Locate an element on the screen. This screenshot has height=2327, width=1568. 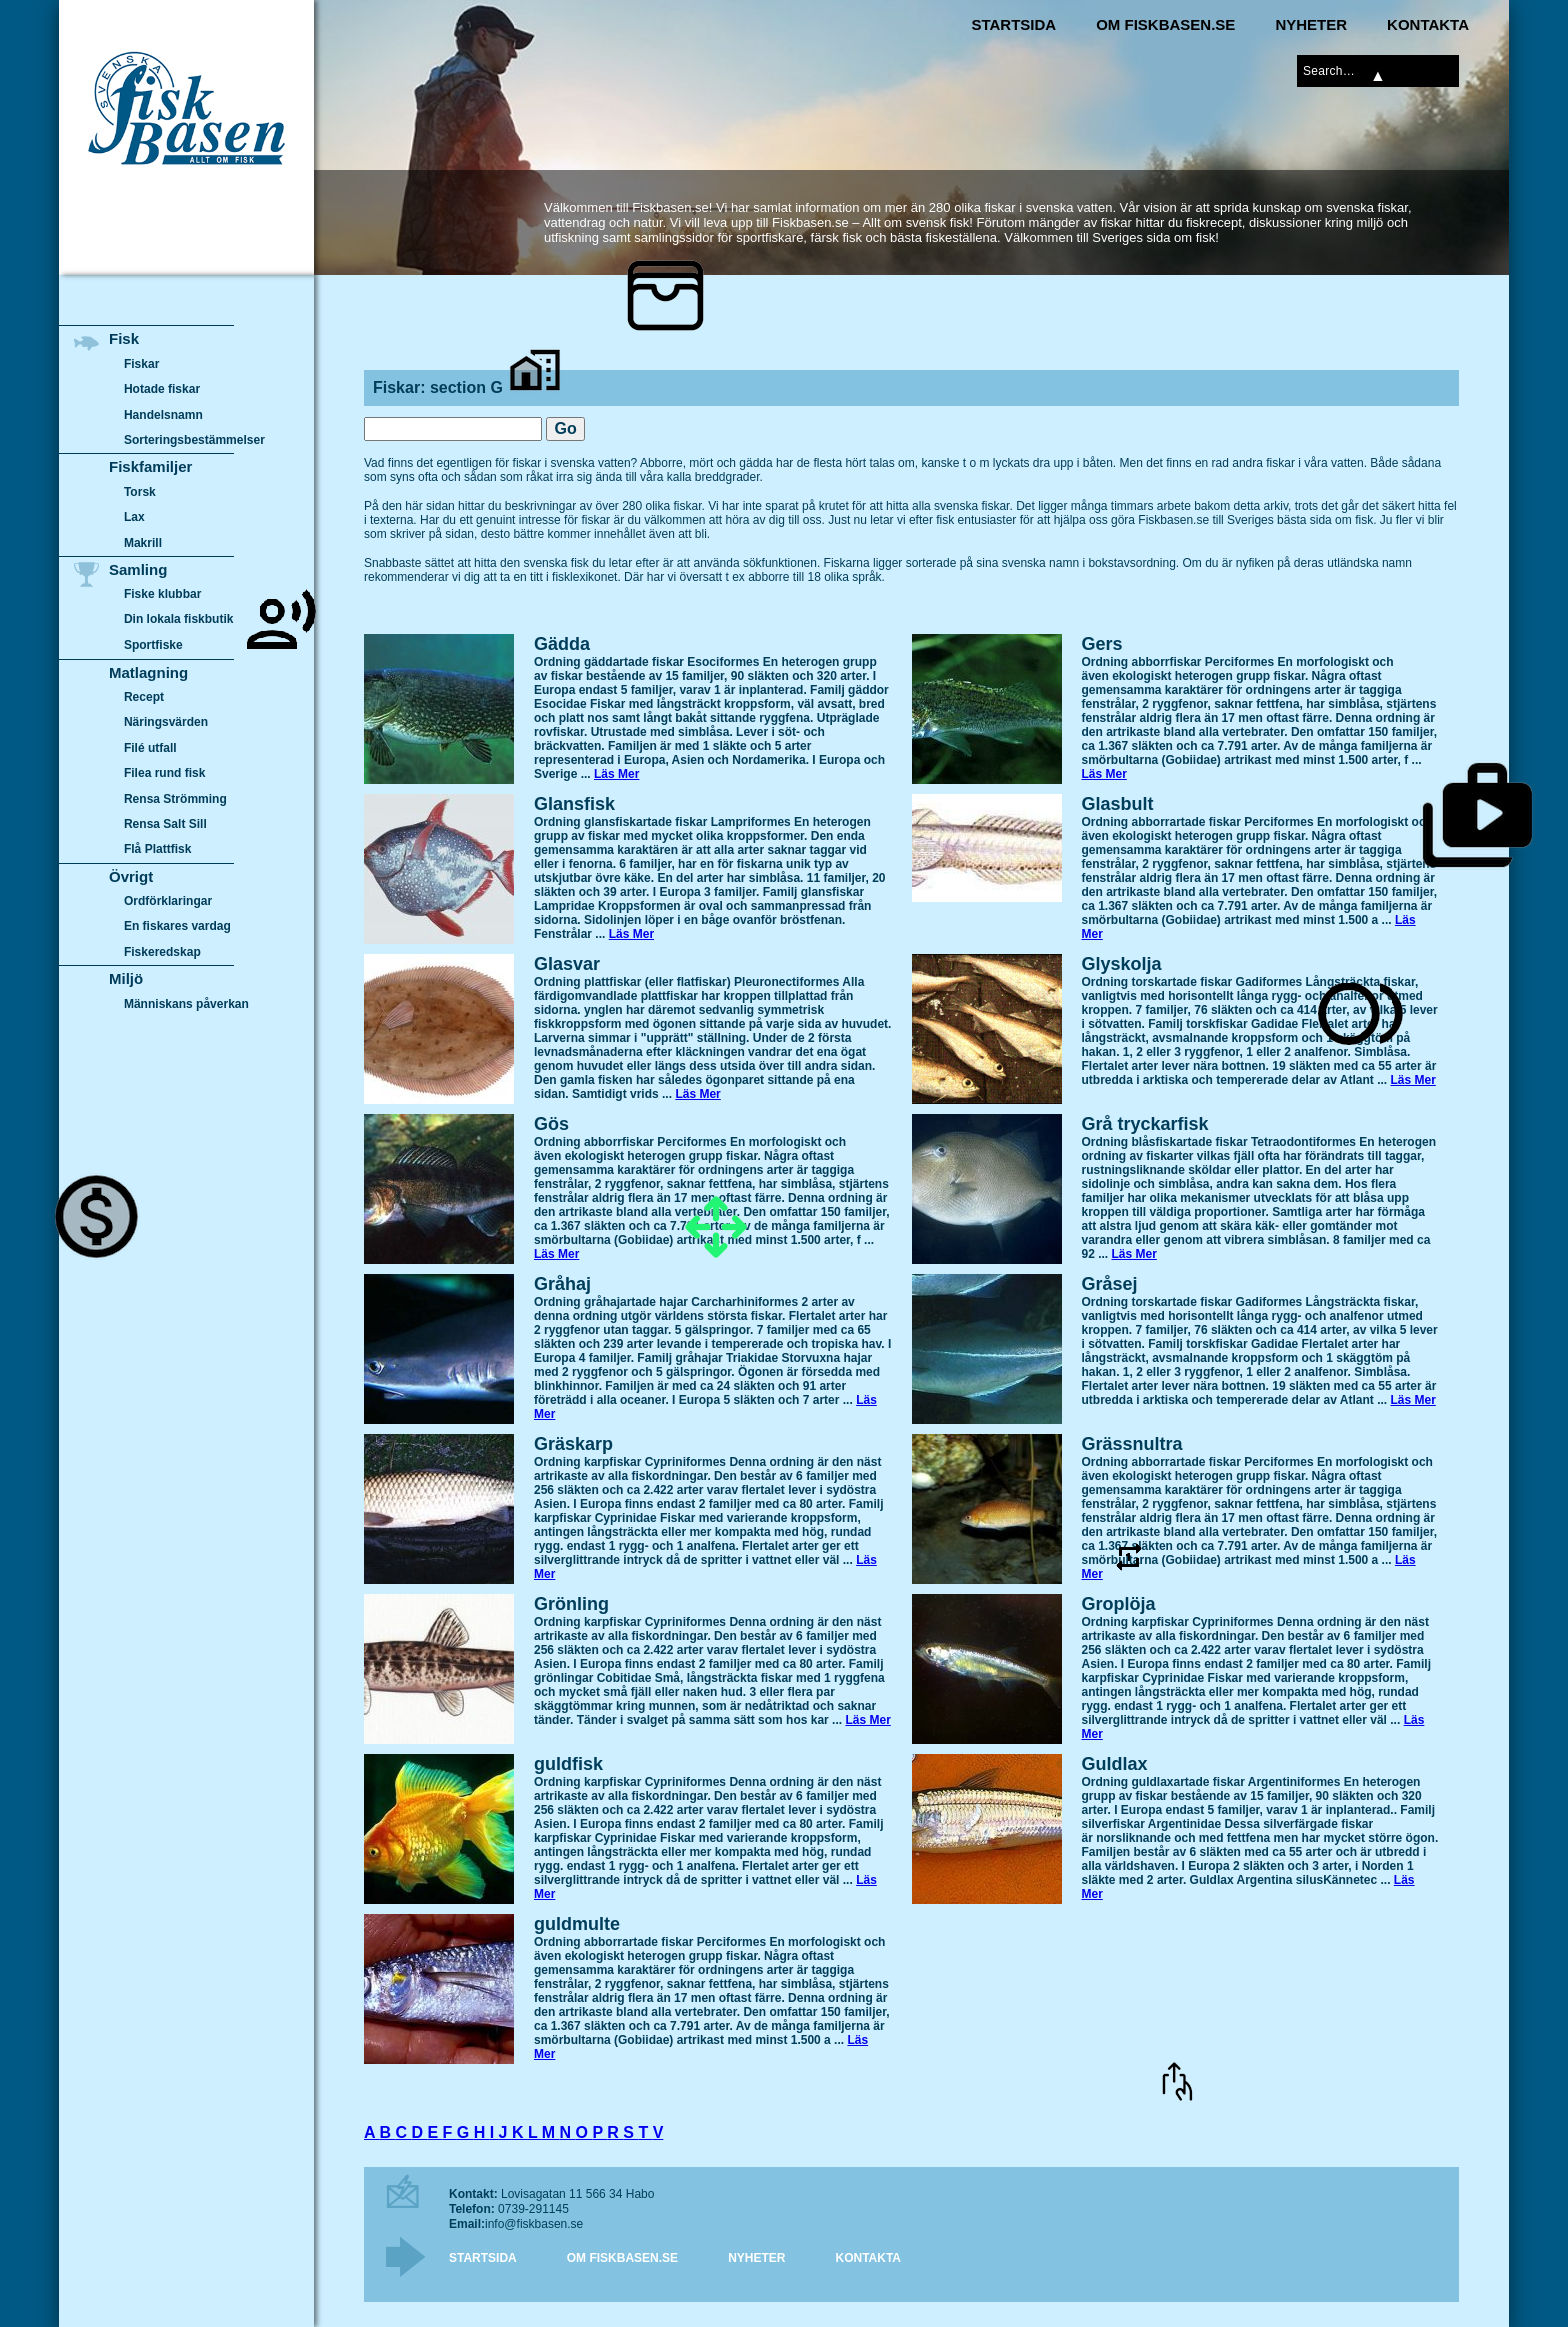
indicates active recording or live streaming status is located at coordinates (1360, 1013).